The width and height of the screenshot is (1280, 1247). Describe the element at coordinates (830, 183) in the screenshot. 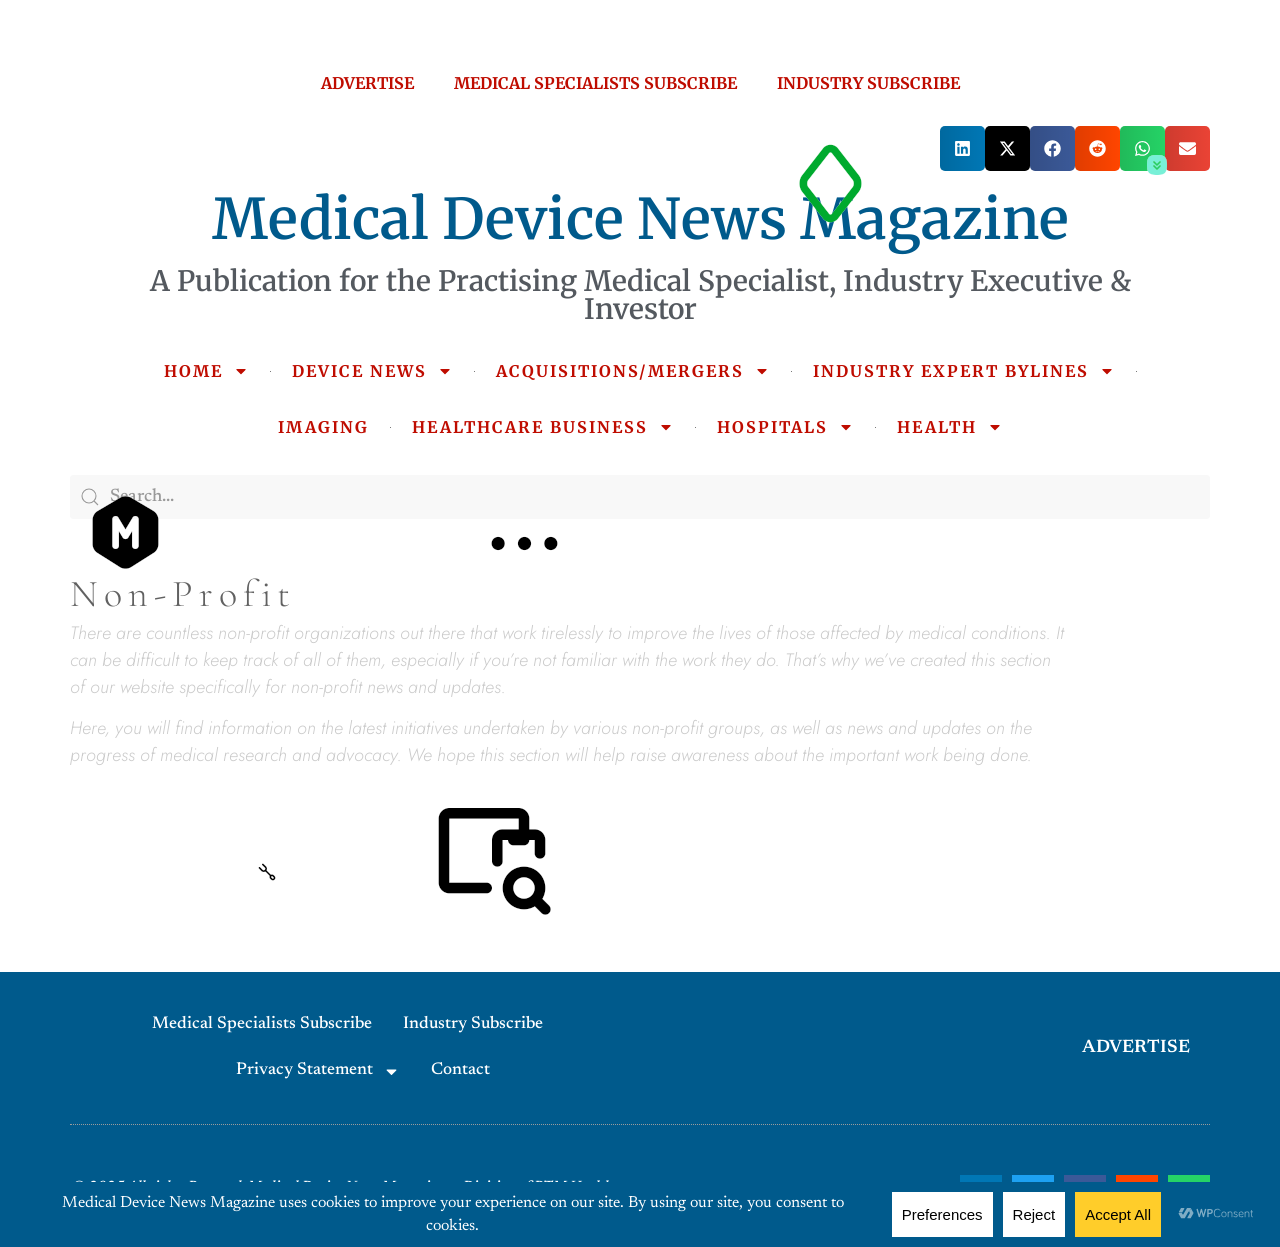

I see `access premium or pro features` at that location.